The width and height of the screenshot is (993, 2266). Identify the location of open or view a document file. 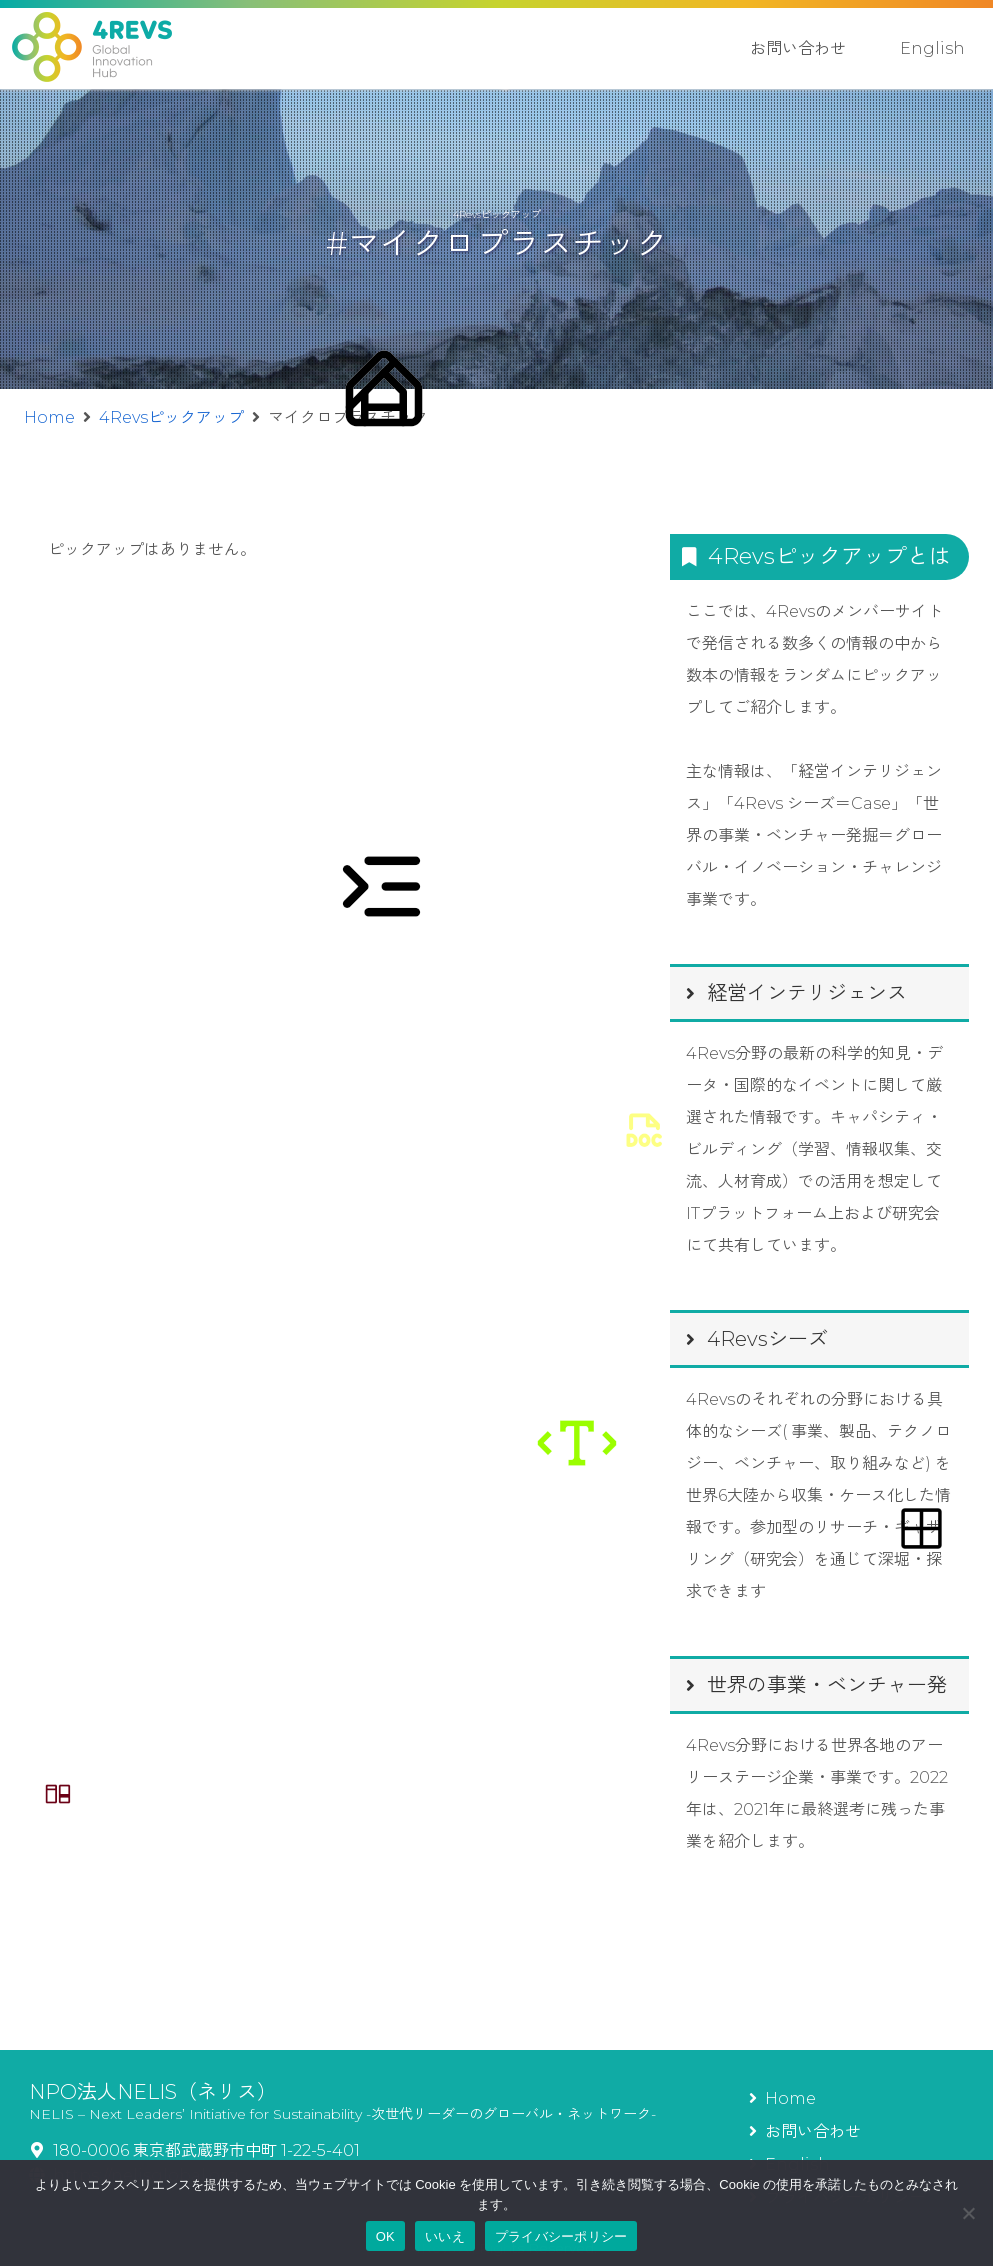
(644, 1131).